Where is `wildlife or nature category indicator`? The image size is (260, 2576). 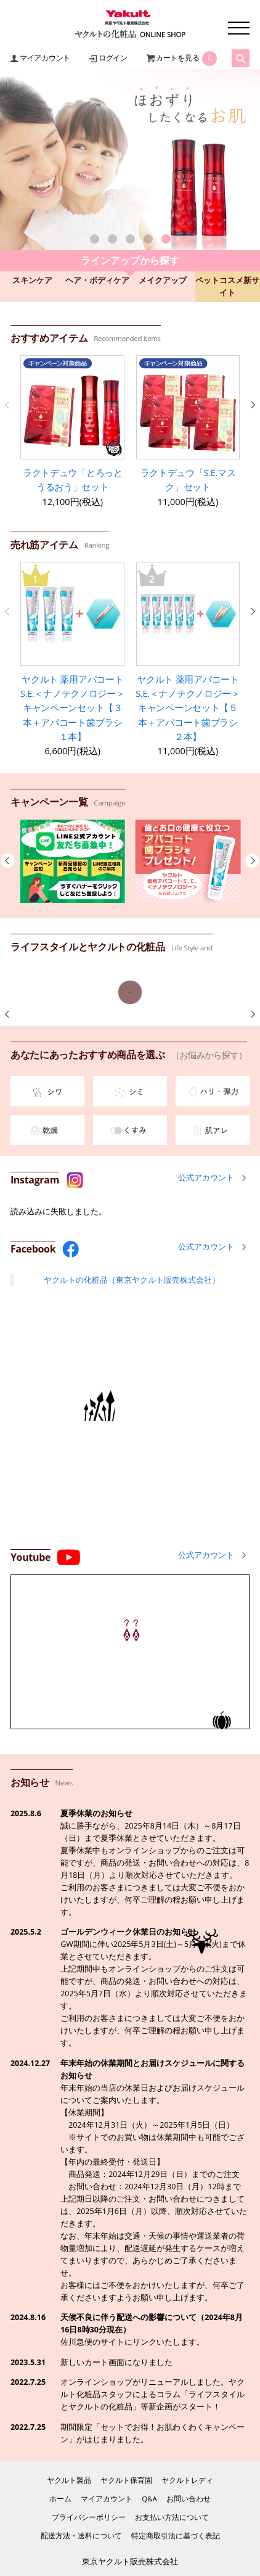
wildlife or nature category indicator is located at coordinates (201, 1941).